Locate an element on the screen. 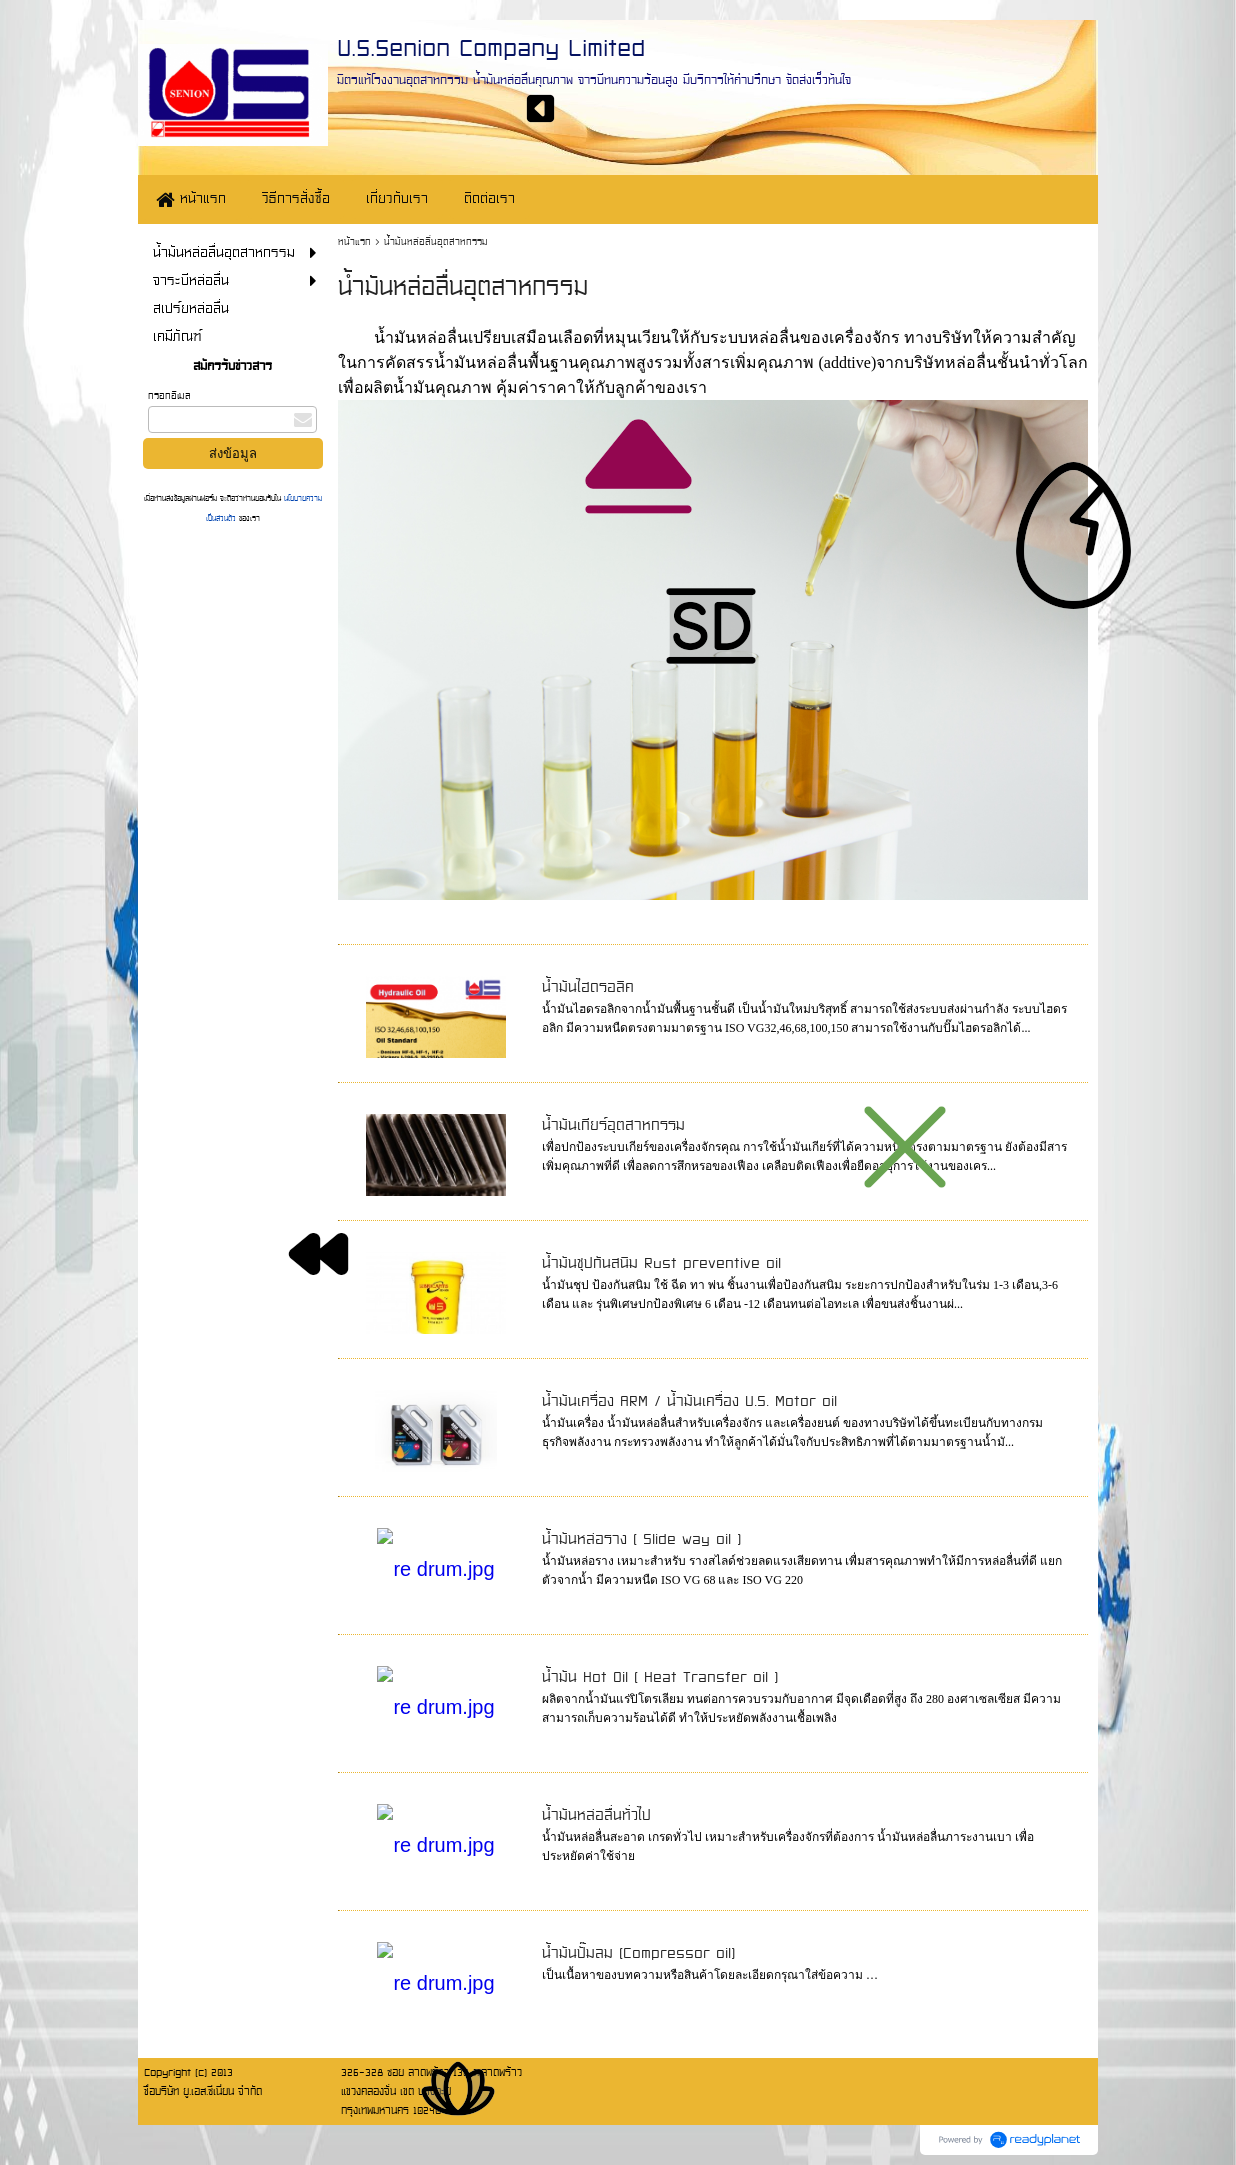 The width and height of the screenshot is (1236, 2165). indicates standard definition video quality is located at coordinates (711, 626).